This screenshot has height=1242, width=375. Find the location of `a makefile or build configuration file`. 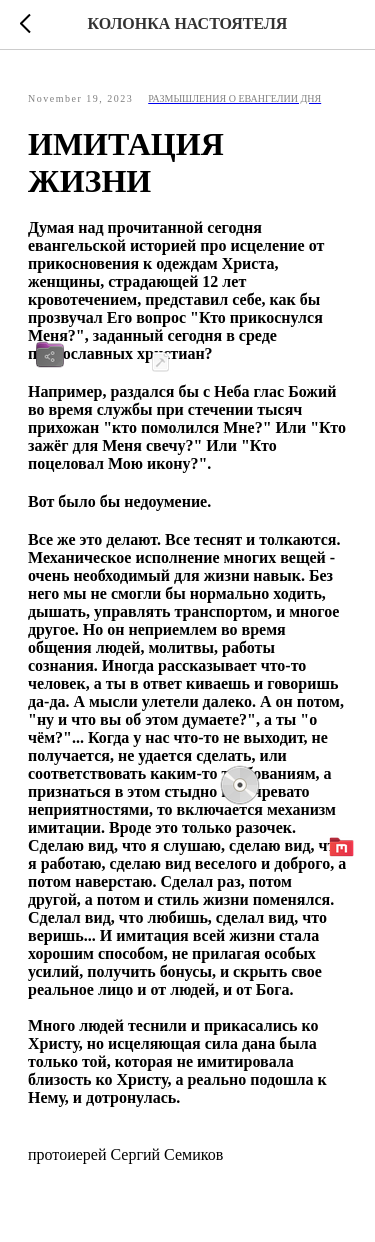

a makefile or build configuration file is located at coordinates (160, 361).